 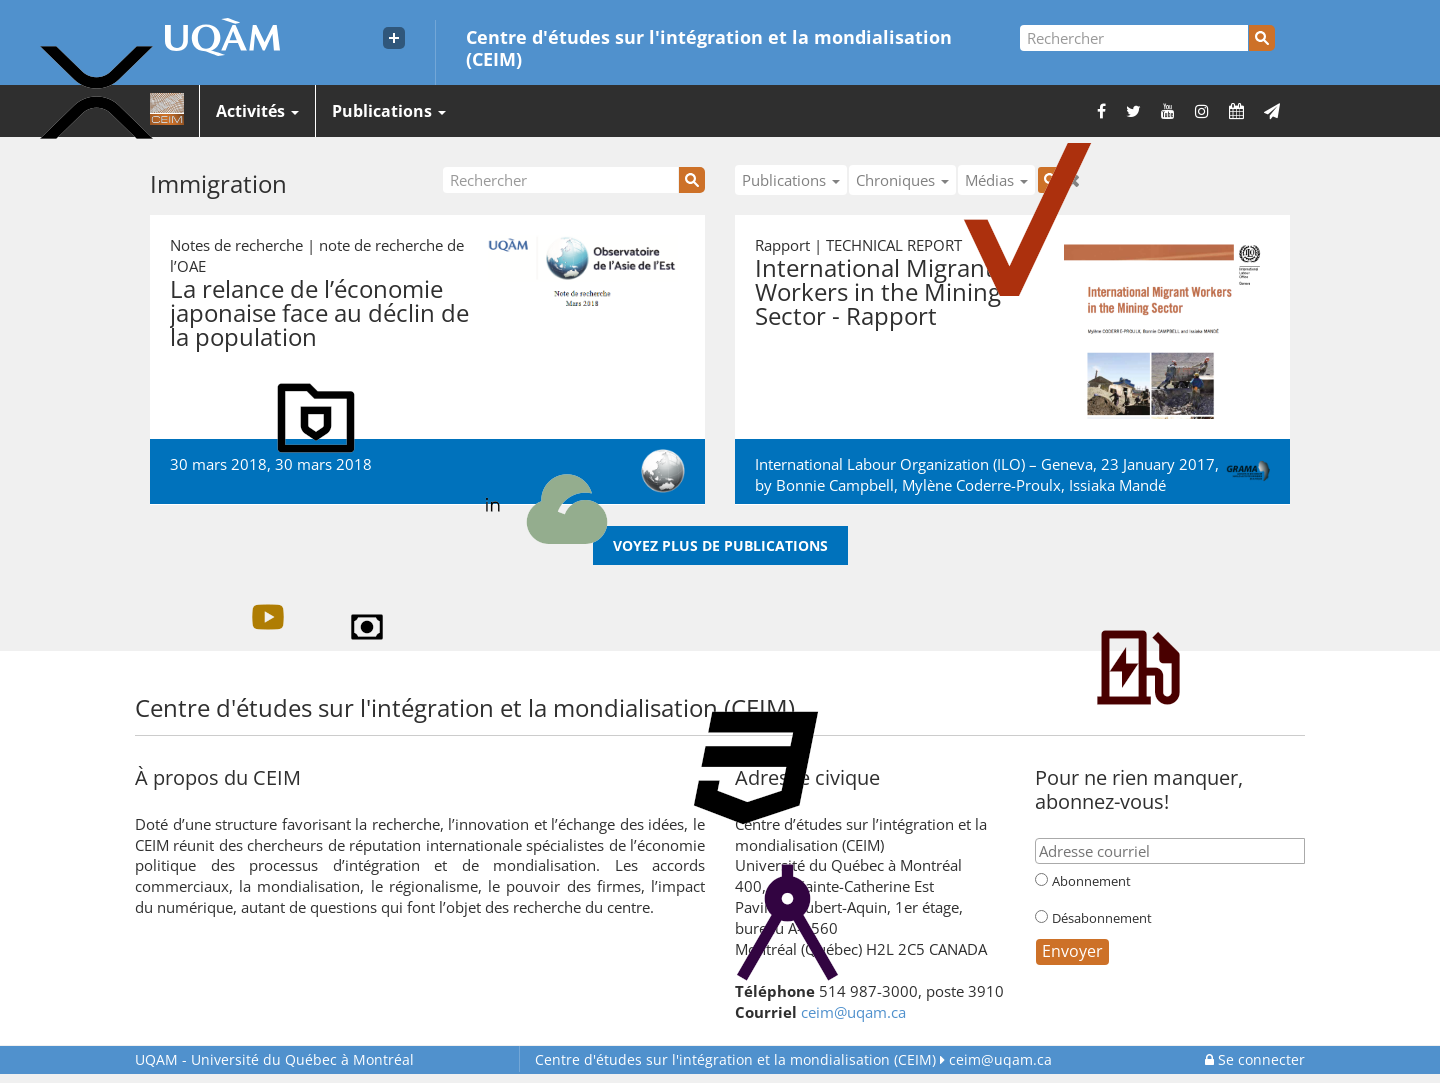 I want to click on access protected or secure files, so click(x=316, y=418).